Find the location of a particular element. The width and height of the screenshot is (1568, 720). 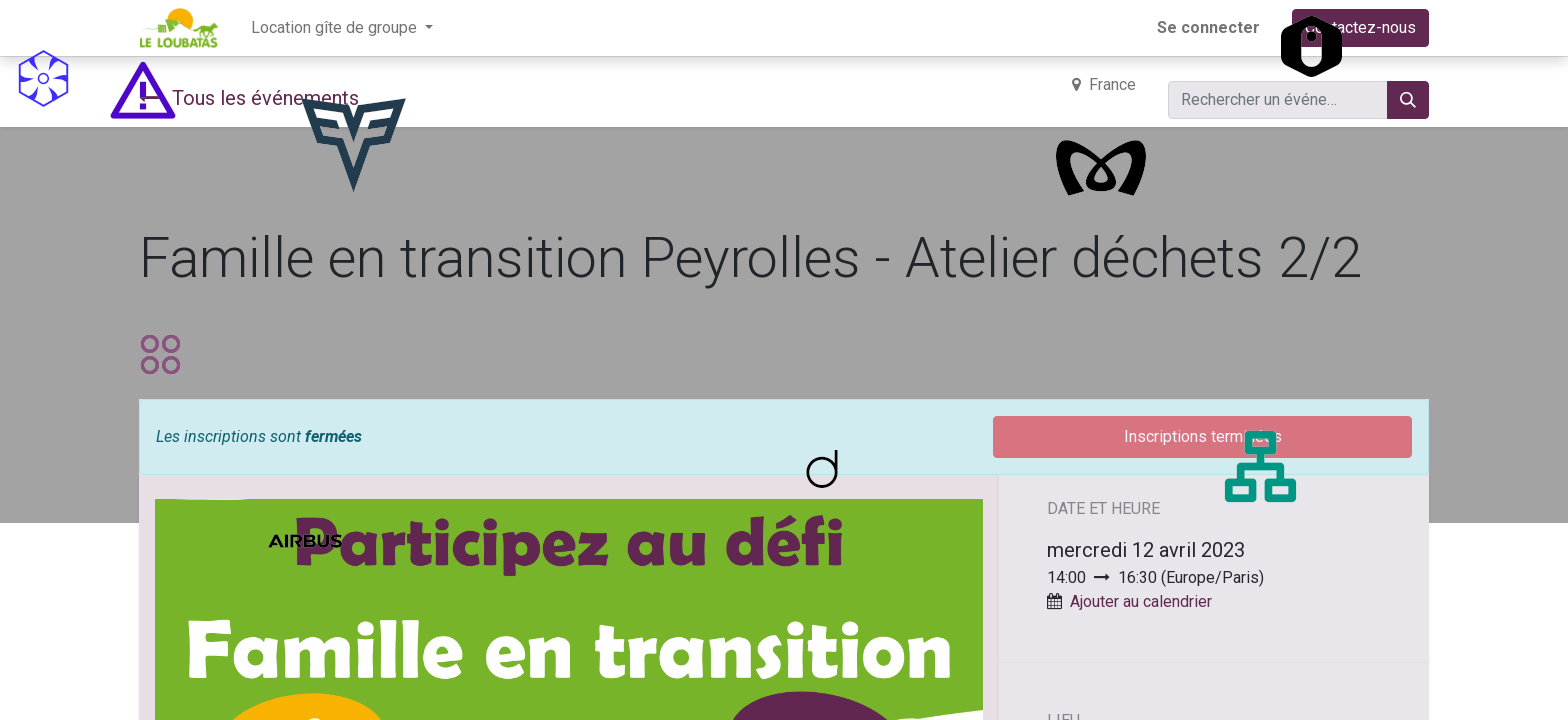

dedge app or service logo is located at coordinates (822, 469).